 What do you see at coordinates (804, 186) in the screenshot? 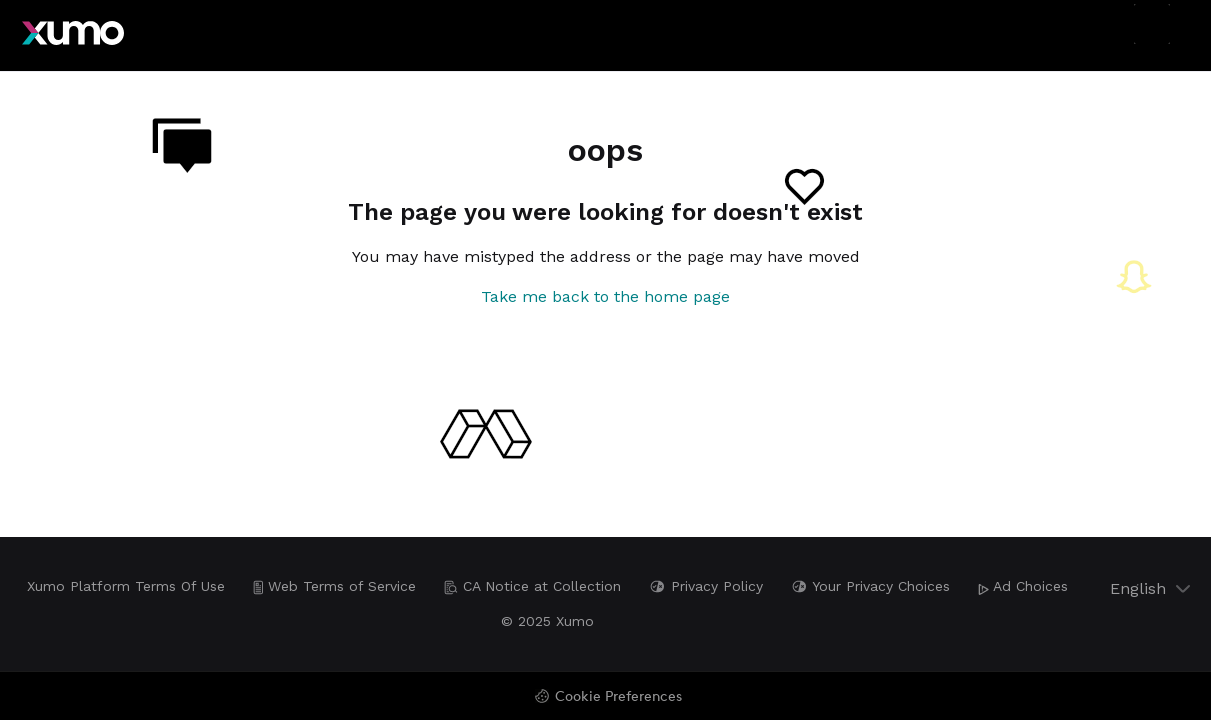
I see `add to favorites` at bounding box center [804, 186].